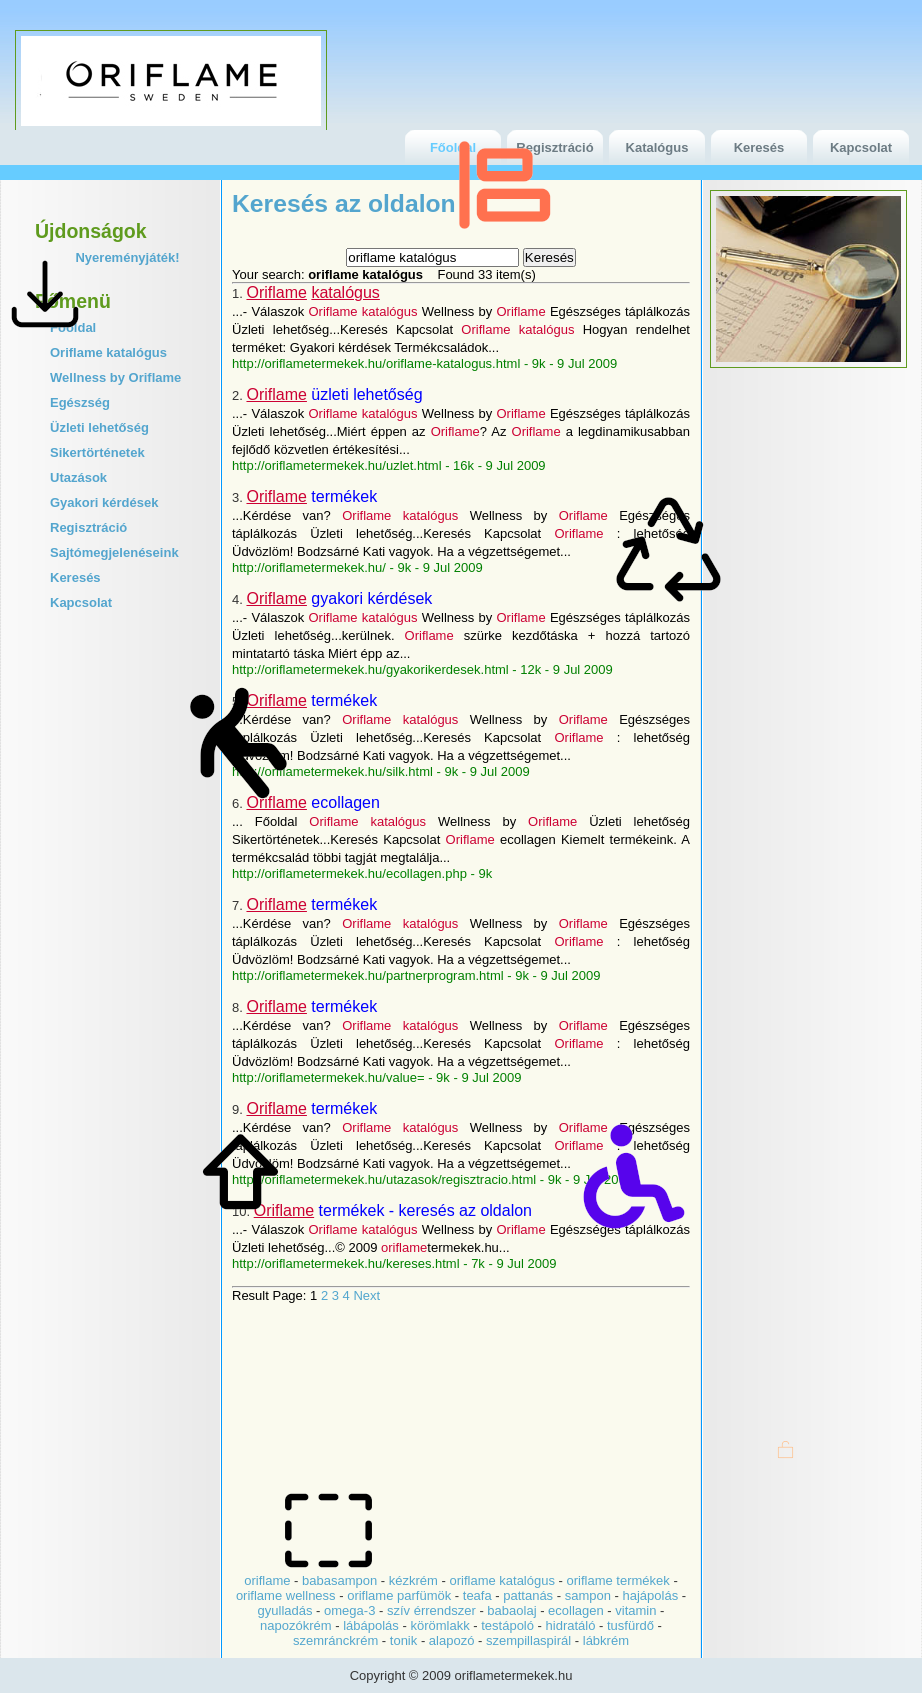  Describe the element at coordinates (45, 294) in the screenshot. I see `download a file` at that location.